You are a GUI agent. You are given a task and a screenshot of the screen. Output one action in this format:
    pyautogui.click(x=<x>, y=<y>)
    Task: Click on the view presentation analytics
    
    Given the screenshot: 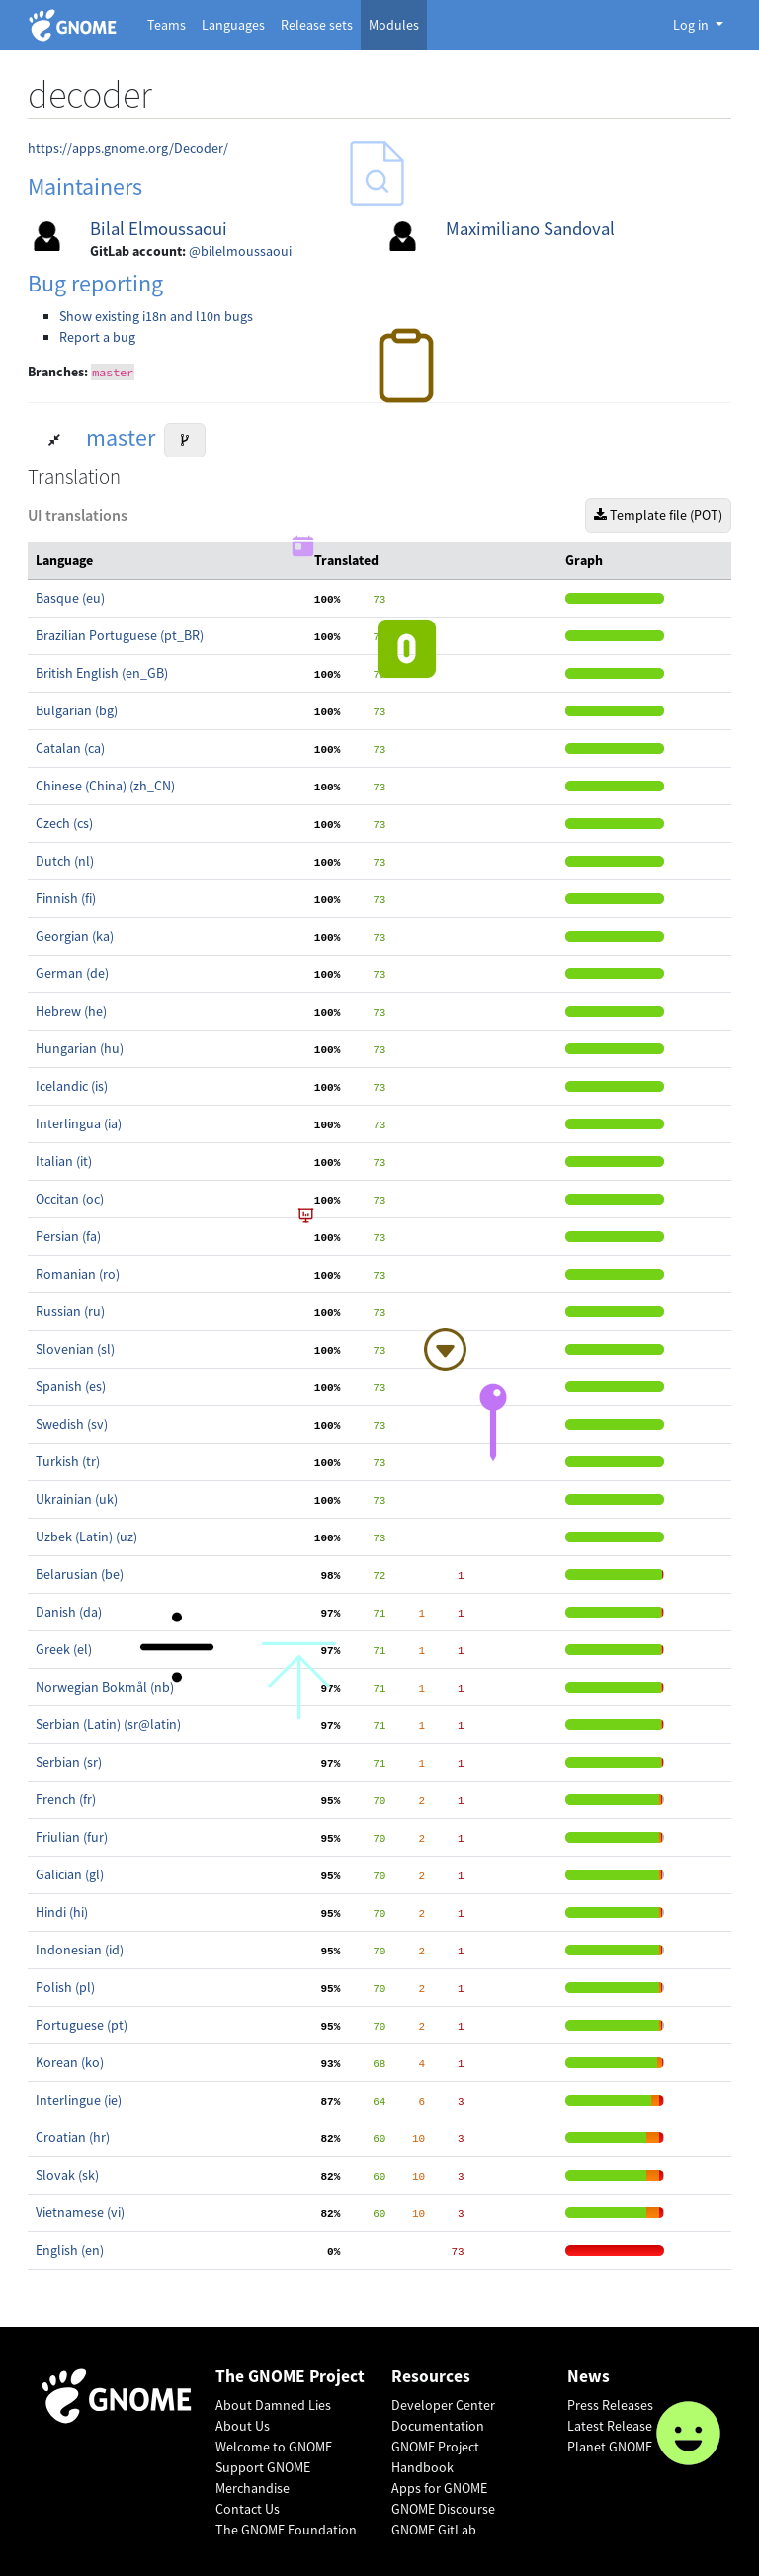 What is the action you would take?
    pyautogui.click(x=305, y=1215)
    